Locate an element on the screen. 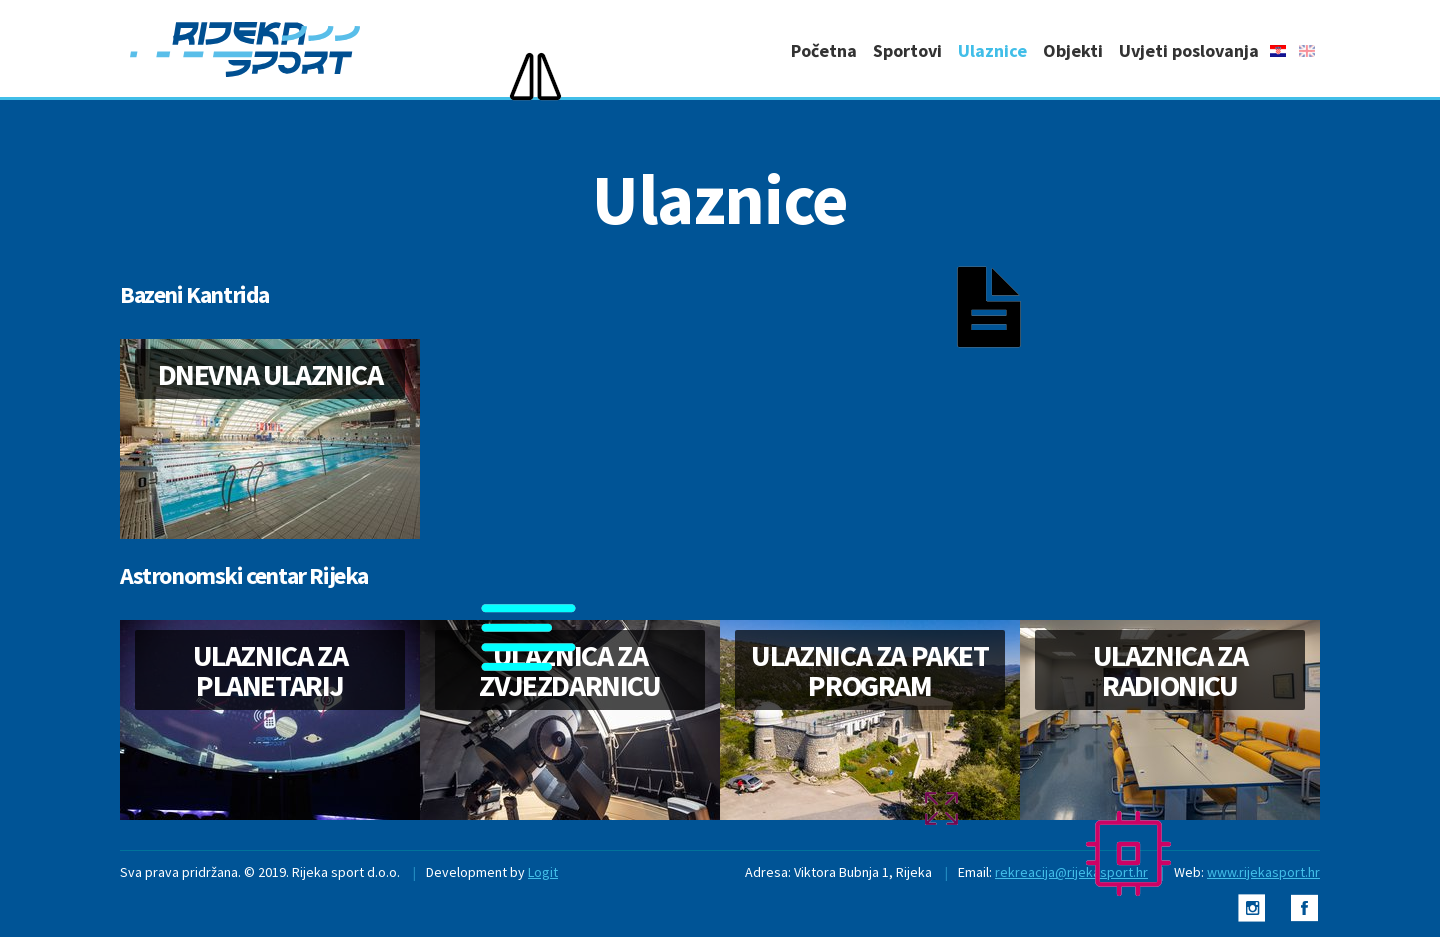  flip image horizontally is located at coordinates (535, 78).